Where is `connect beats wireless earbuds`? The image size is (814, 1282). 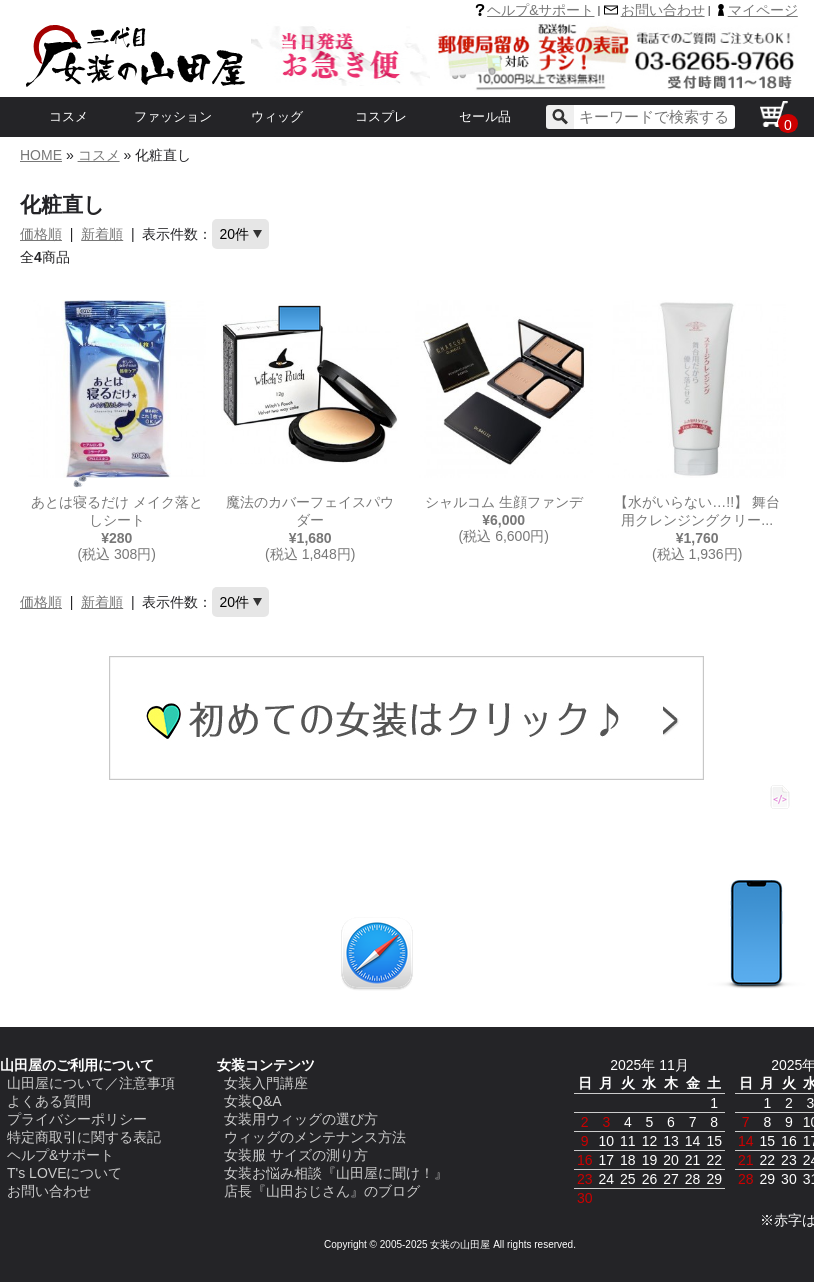
connect beats wireless earbuds is located at coordinates (80, 481).